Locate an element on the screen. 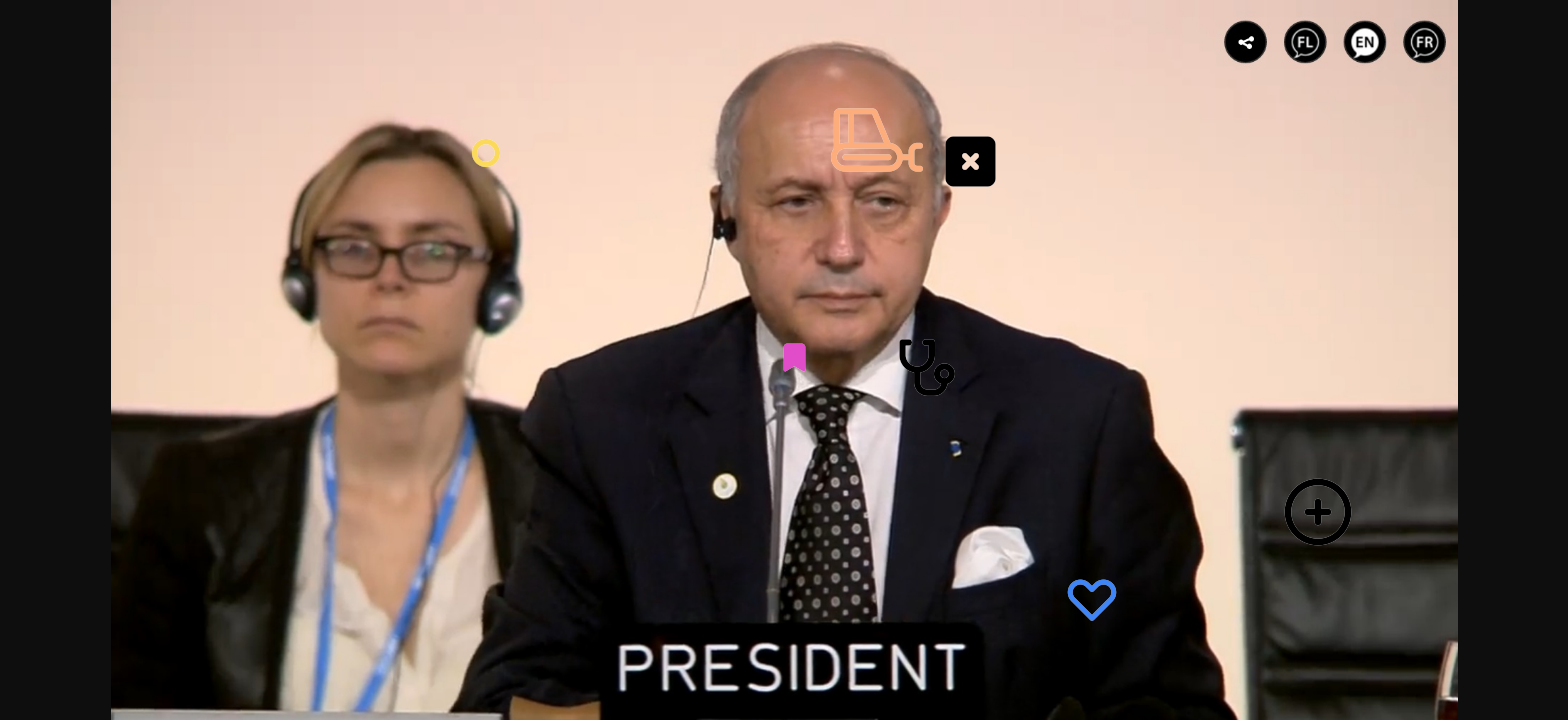 Image resolution: width=1568 pixels, height=720 pixels. close or dismiss a modal window is located at coordinates (970, 161).